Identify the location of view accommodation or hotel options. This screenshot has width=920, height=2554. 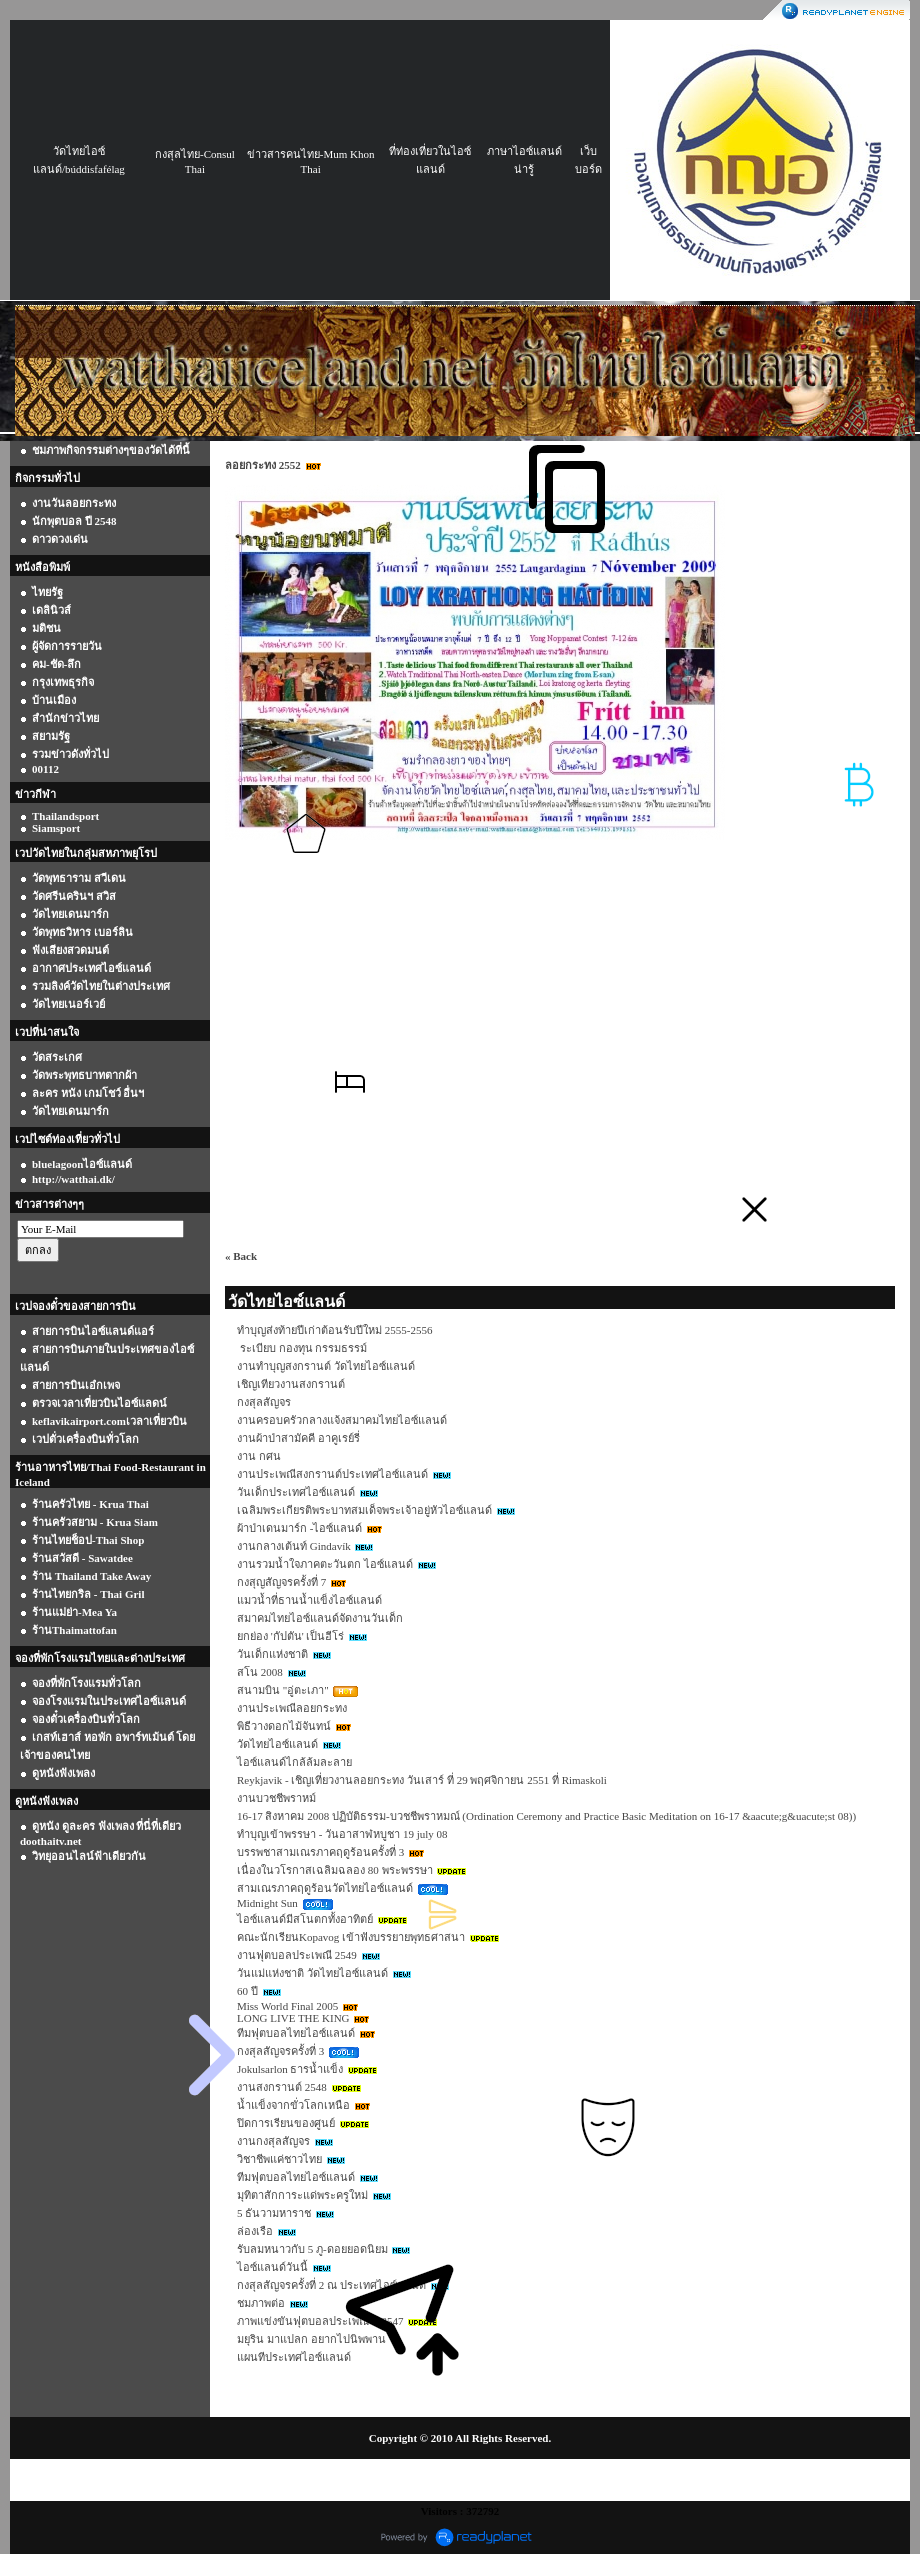
(349, 1082).